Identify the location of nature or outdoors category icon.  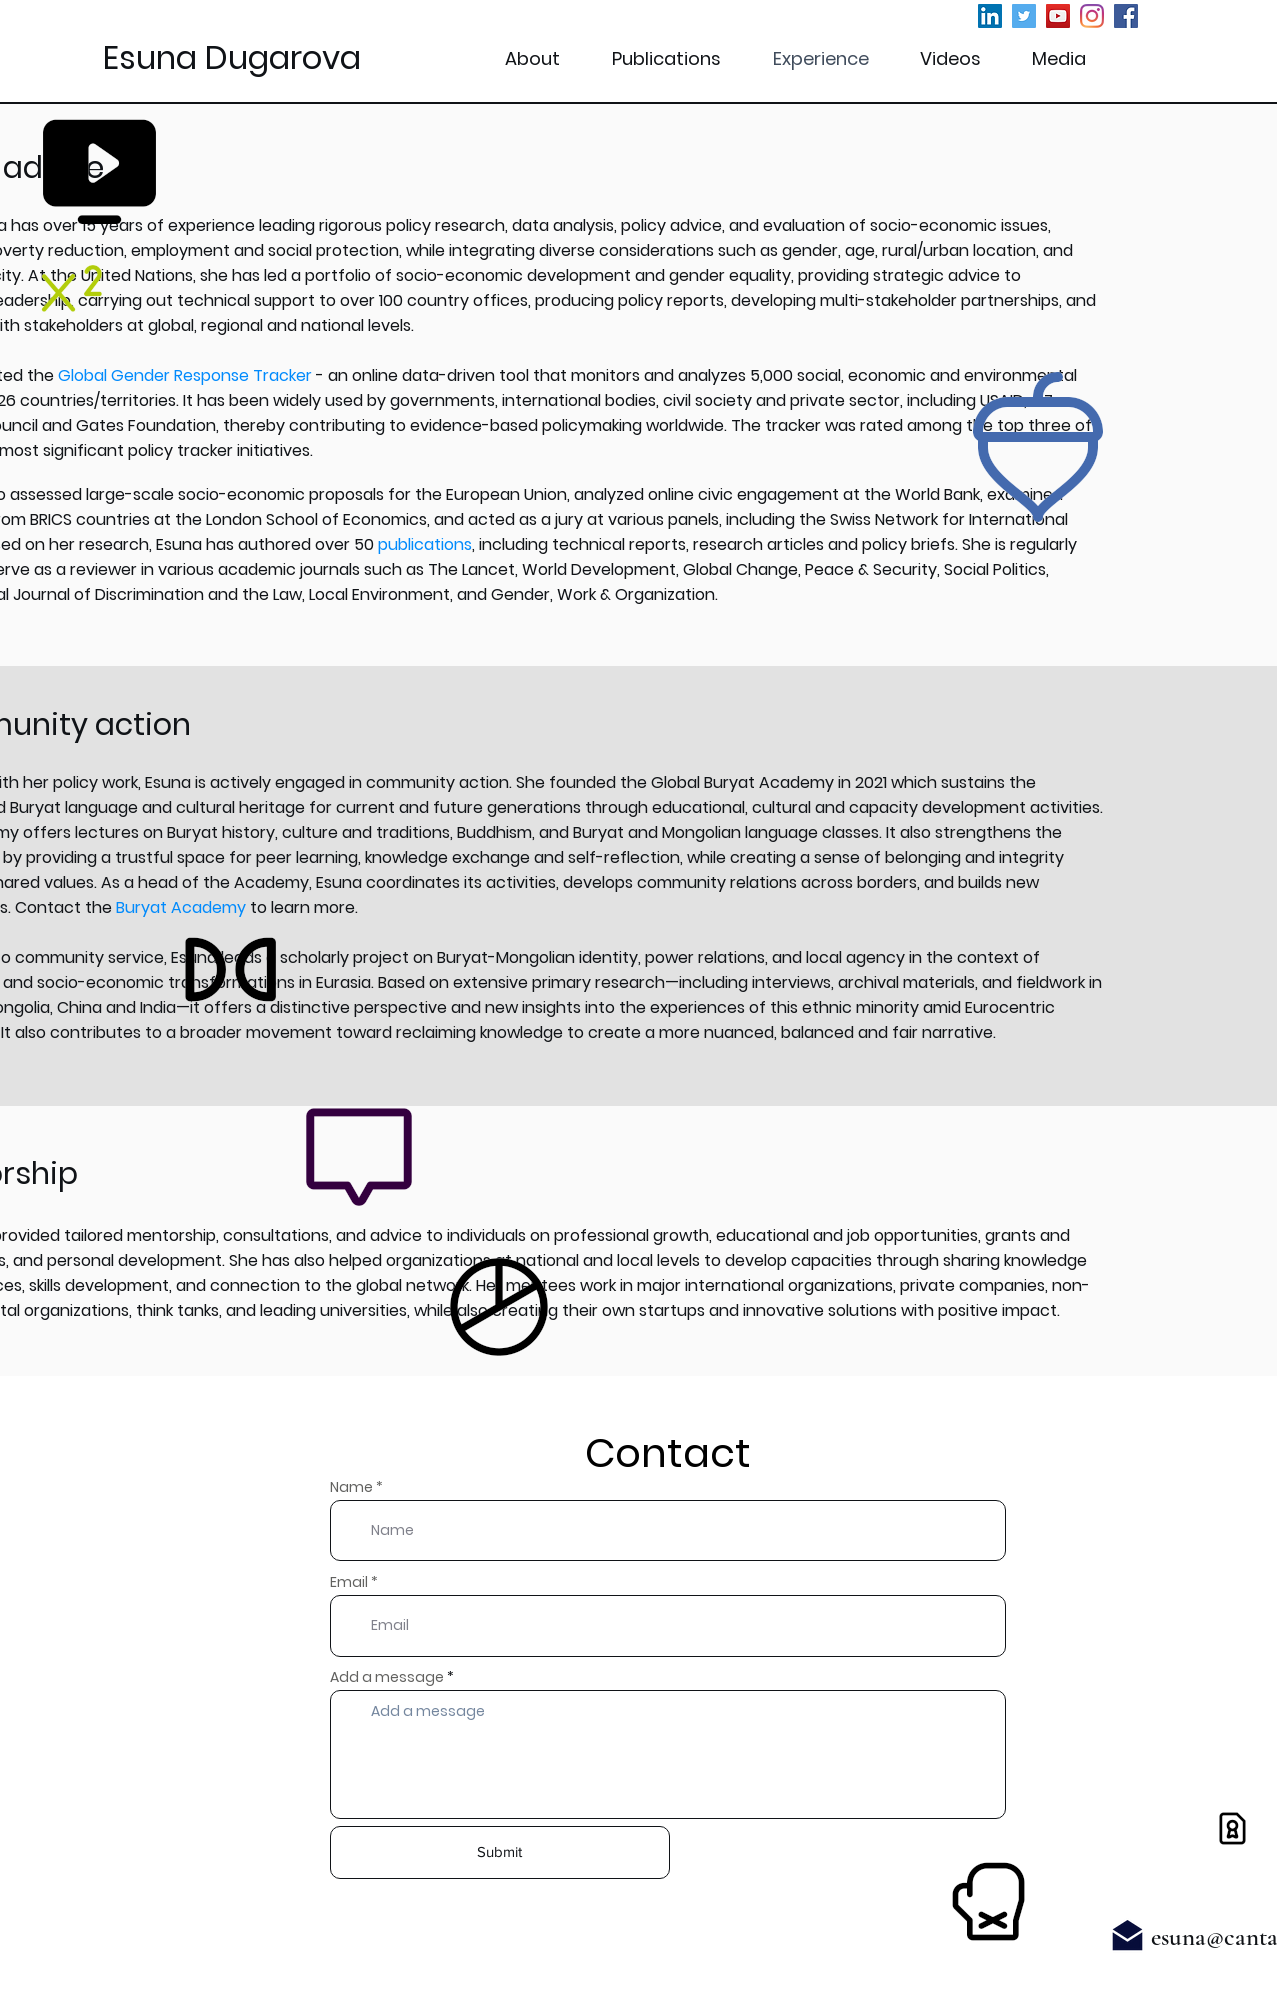
(1038, 447).